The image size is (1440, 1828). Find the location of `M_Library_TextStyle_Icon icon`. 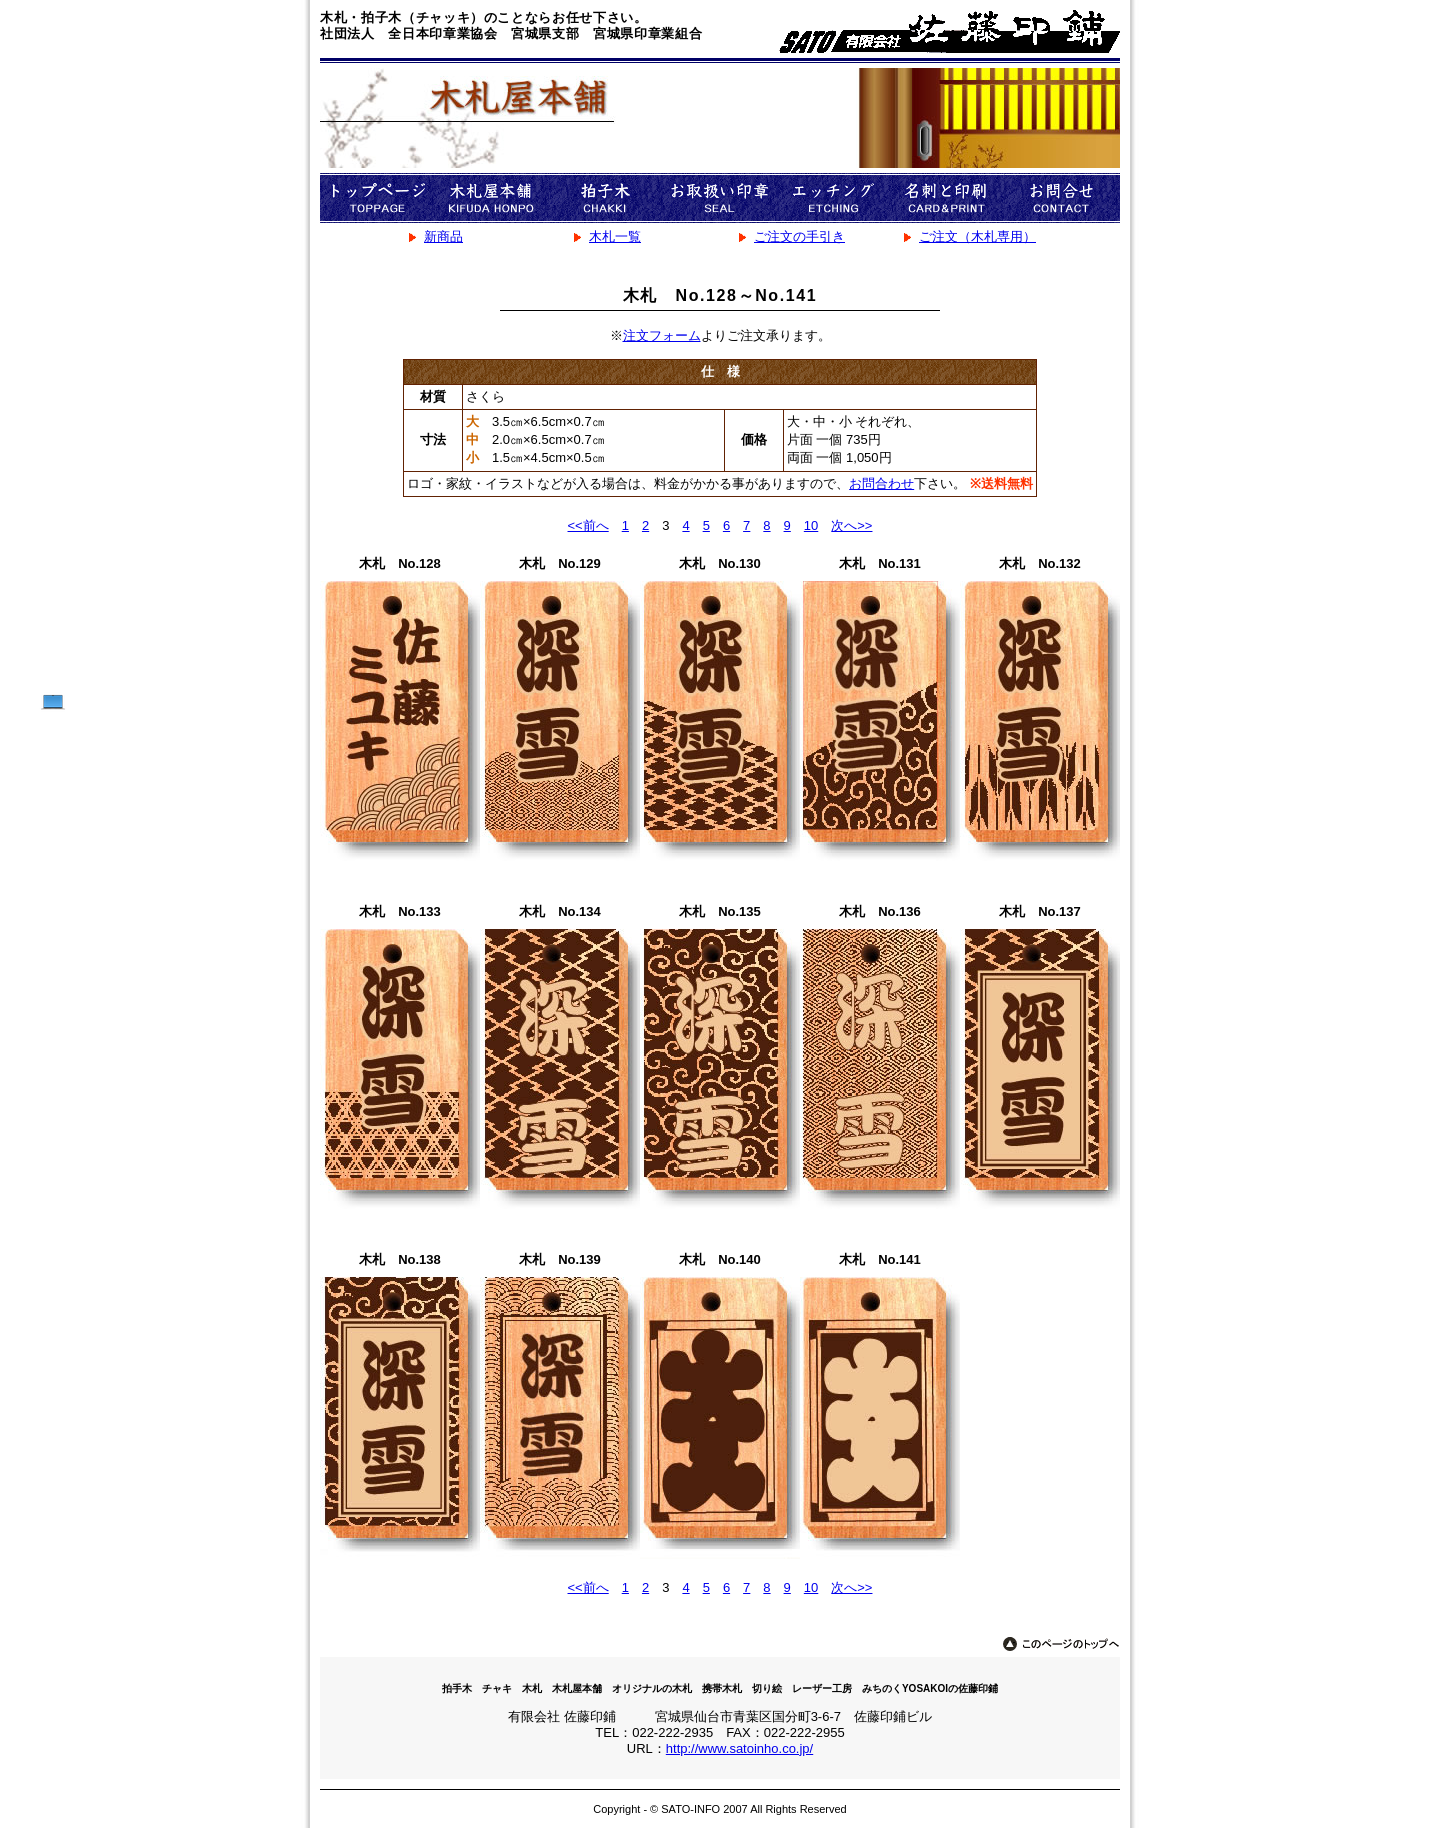

M_Library_TextStyle_Icon icon is located at coordinates (66, 1811).